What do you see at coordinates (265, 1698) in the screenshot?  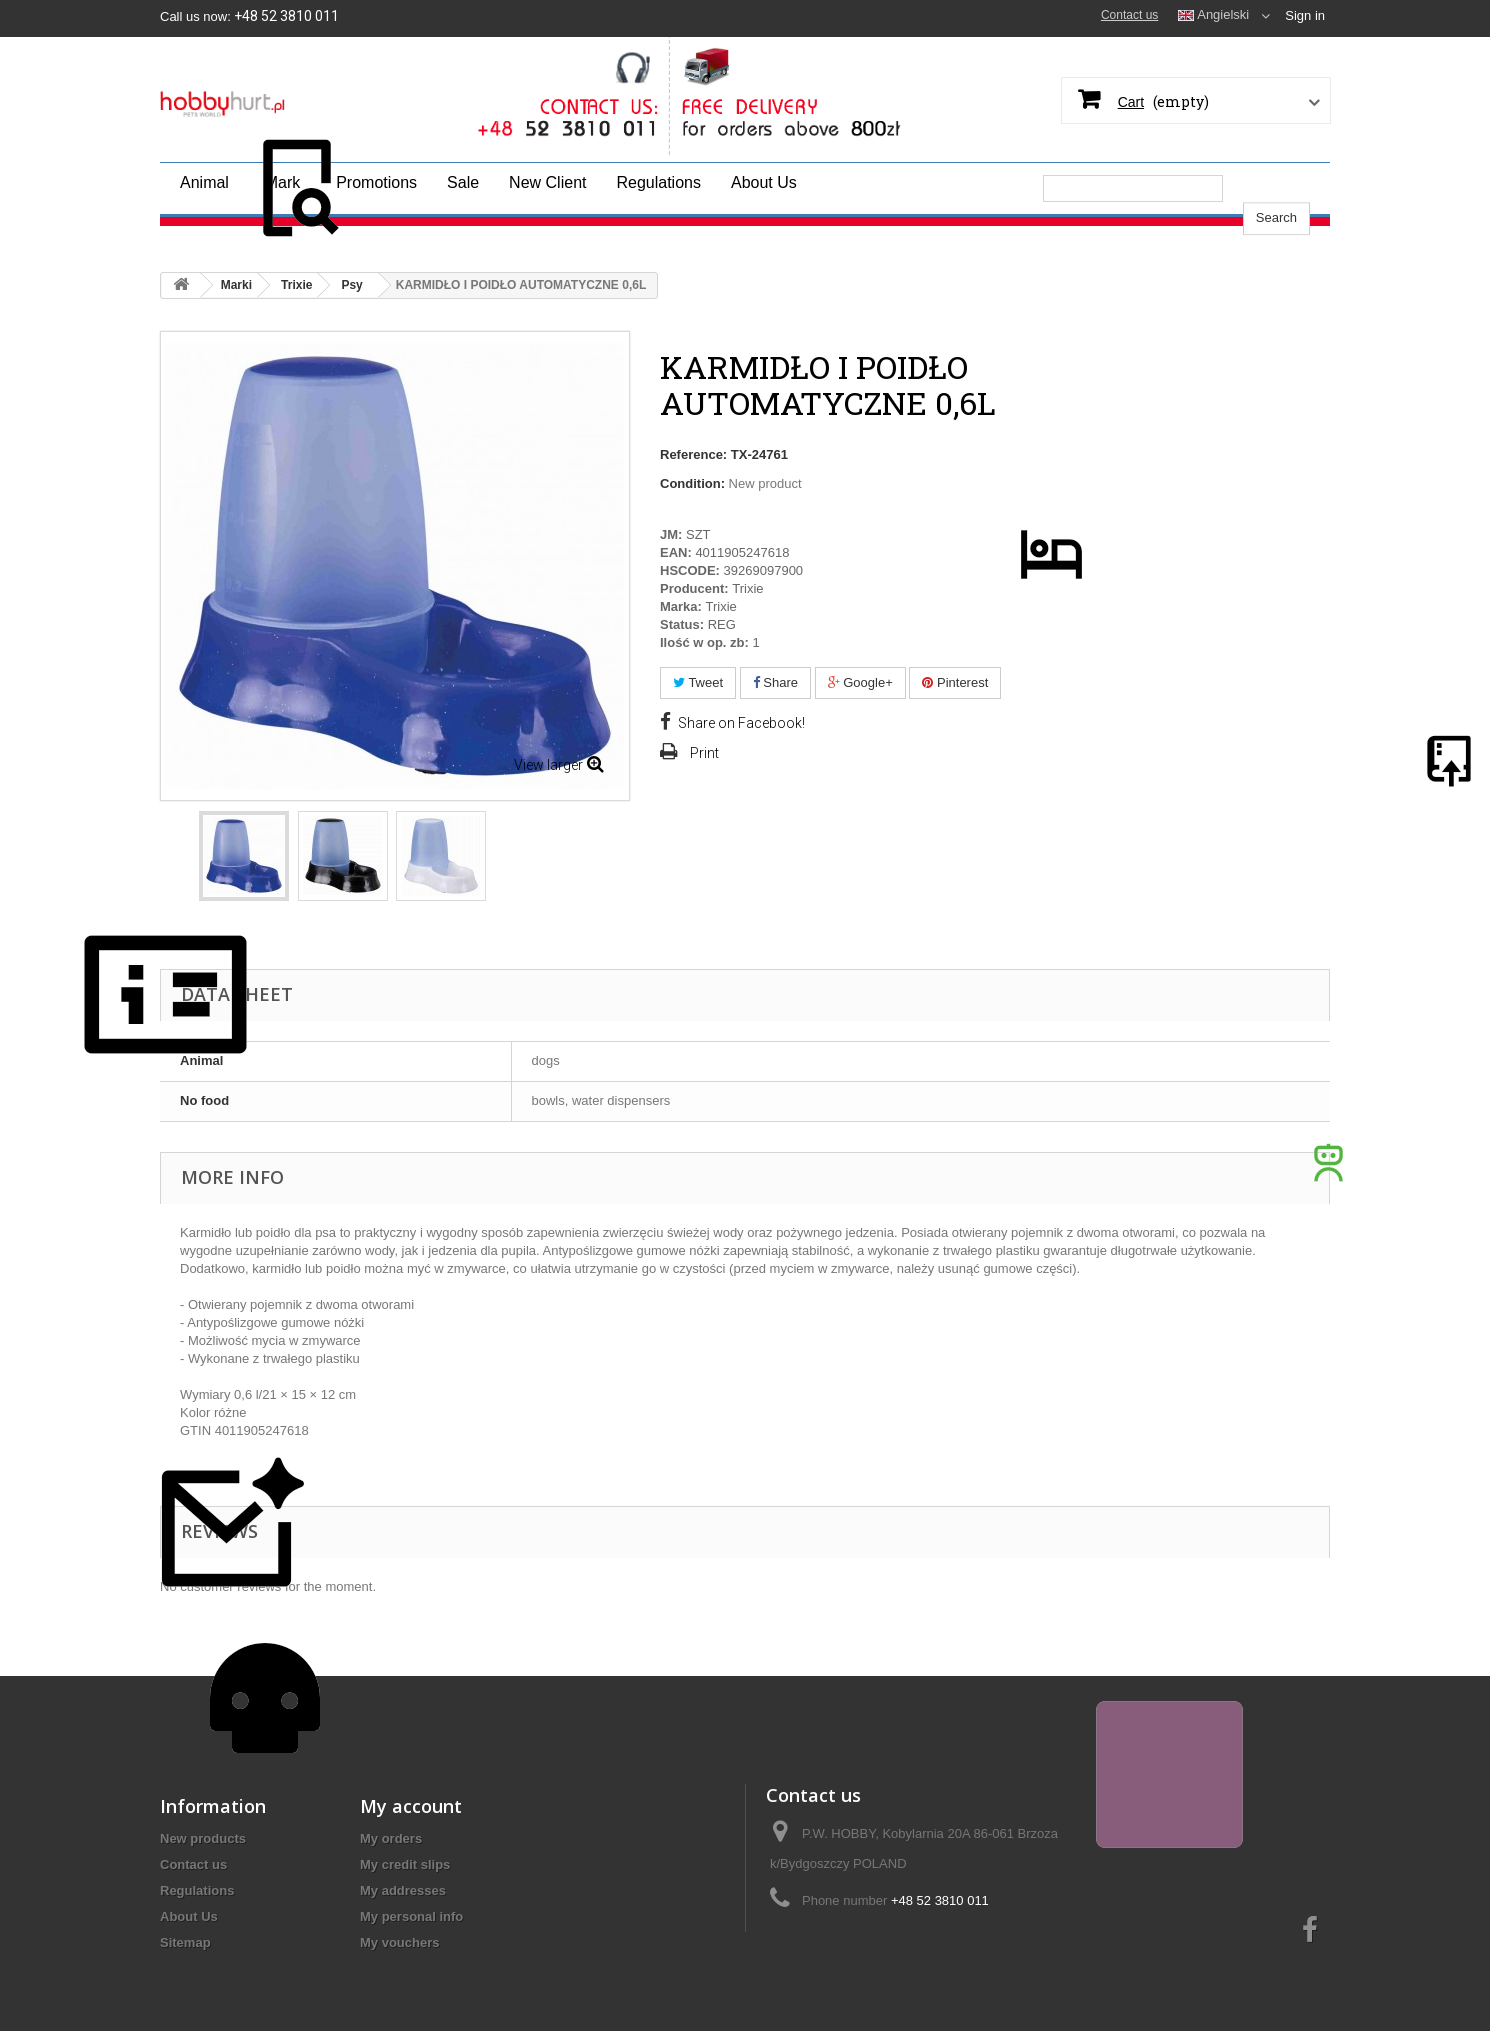 I see `indicates dangerous or harmful content` at bounding box center [265, 1698].